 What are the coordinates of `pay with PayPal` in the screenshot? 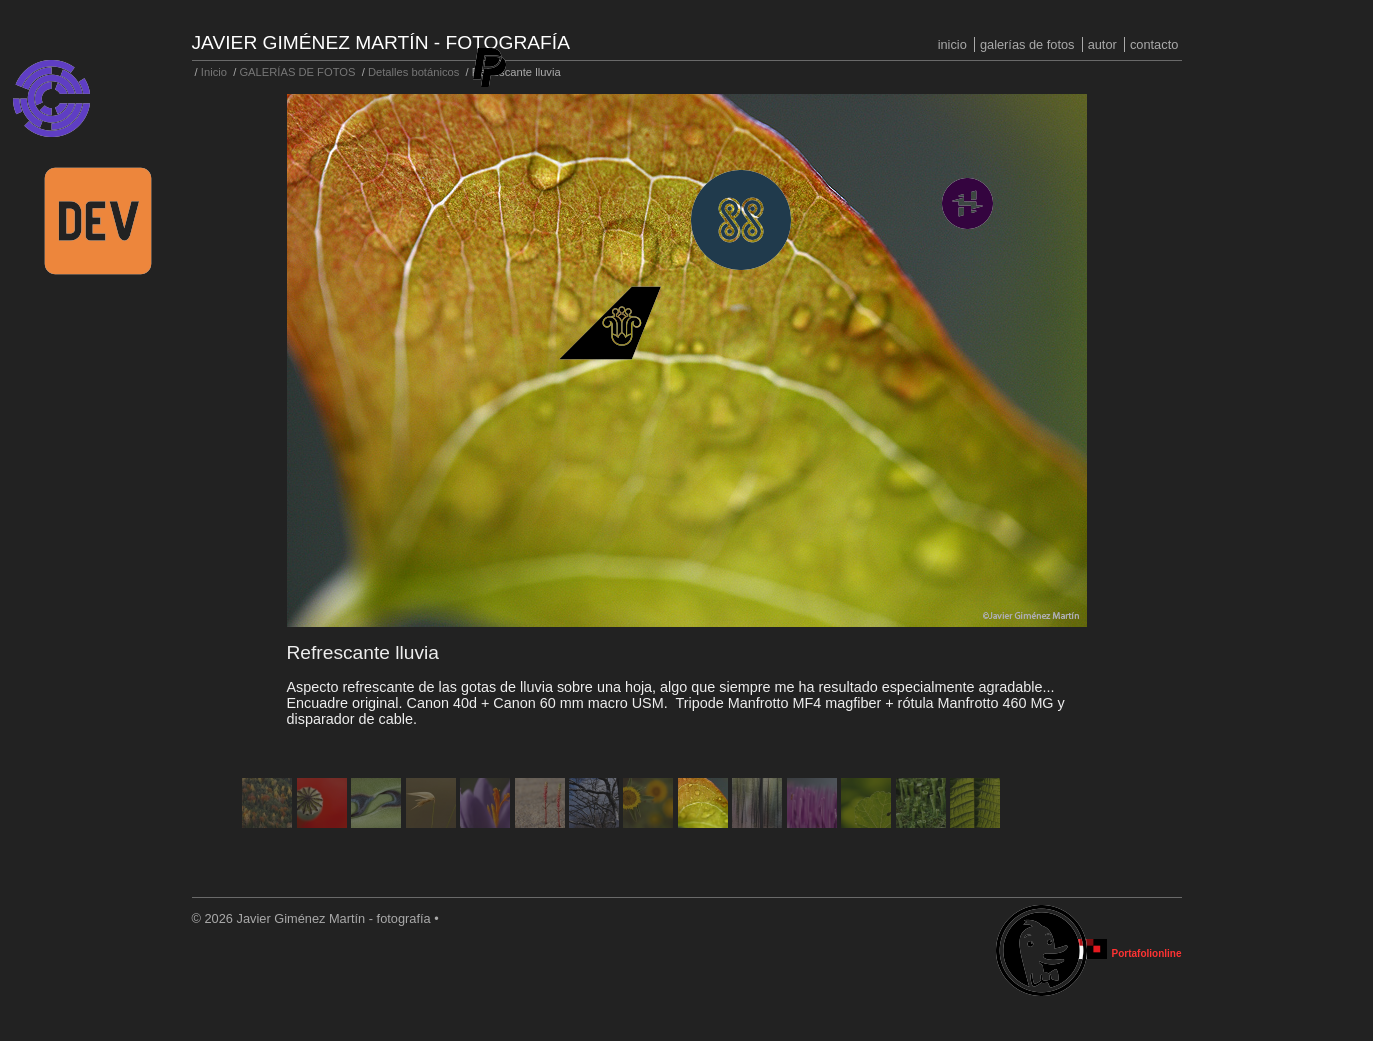 It's located at (489, 67).